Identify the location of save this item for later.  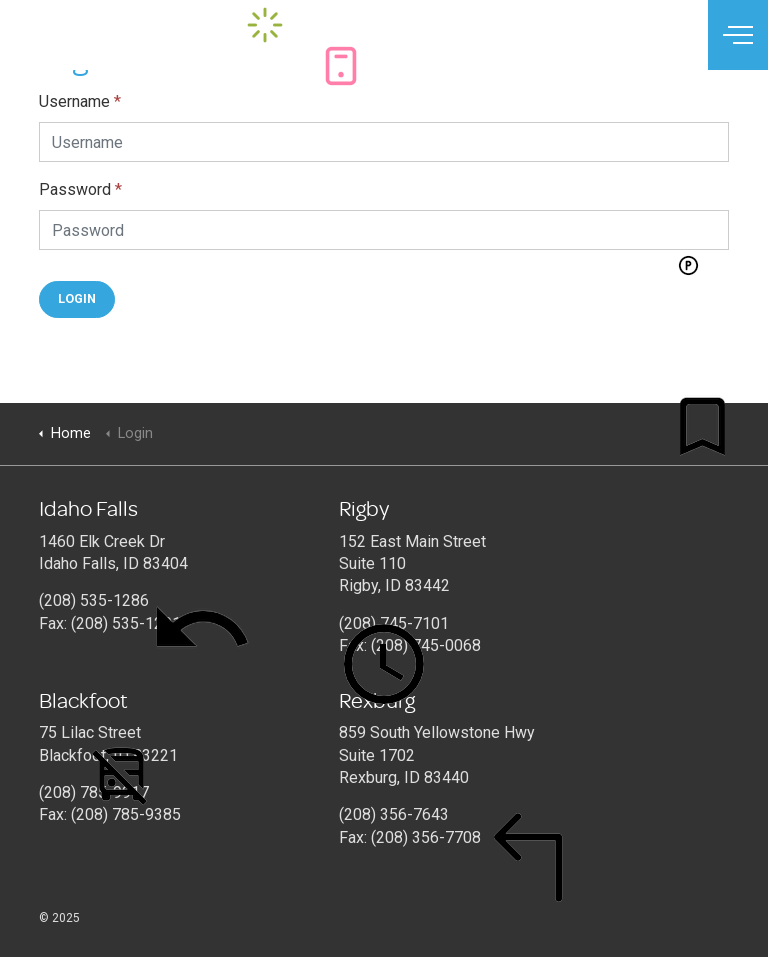
(702, 426).